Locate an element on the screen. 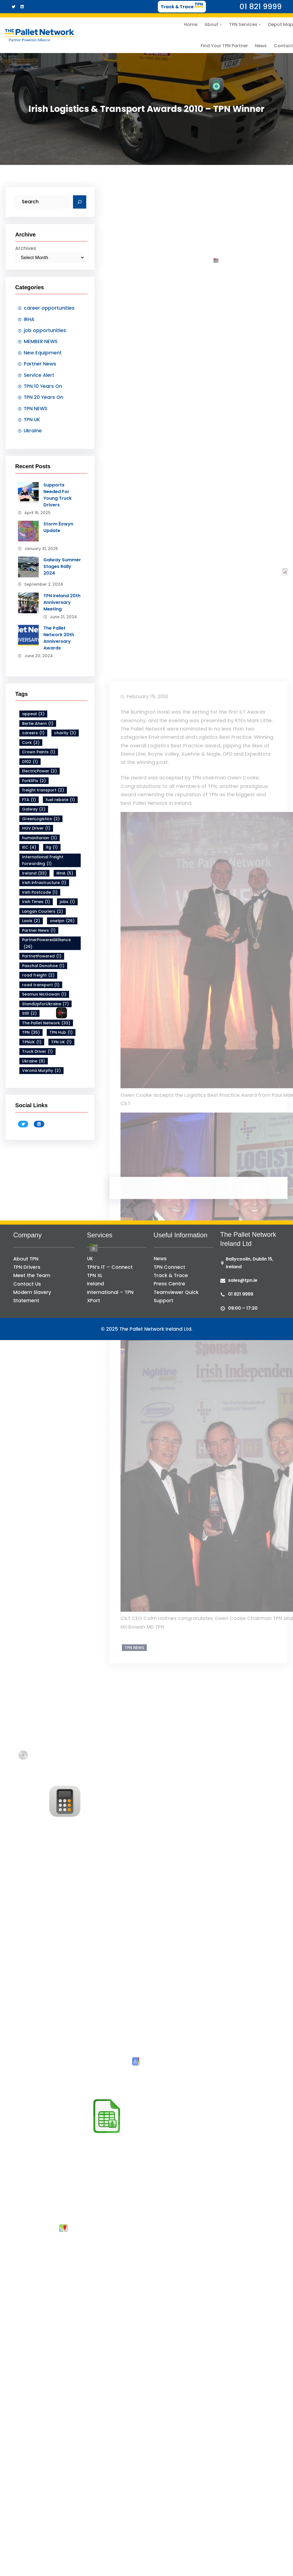 The height and width of the screenshot is (2576, 293). unmount or eject a CD/DVD writer drive is located at coordinates (23, 1755).